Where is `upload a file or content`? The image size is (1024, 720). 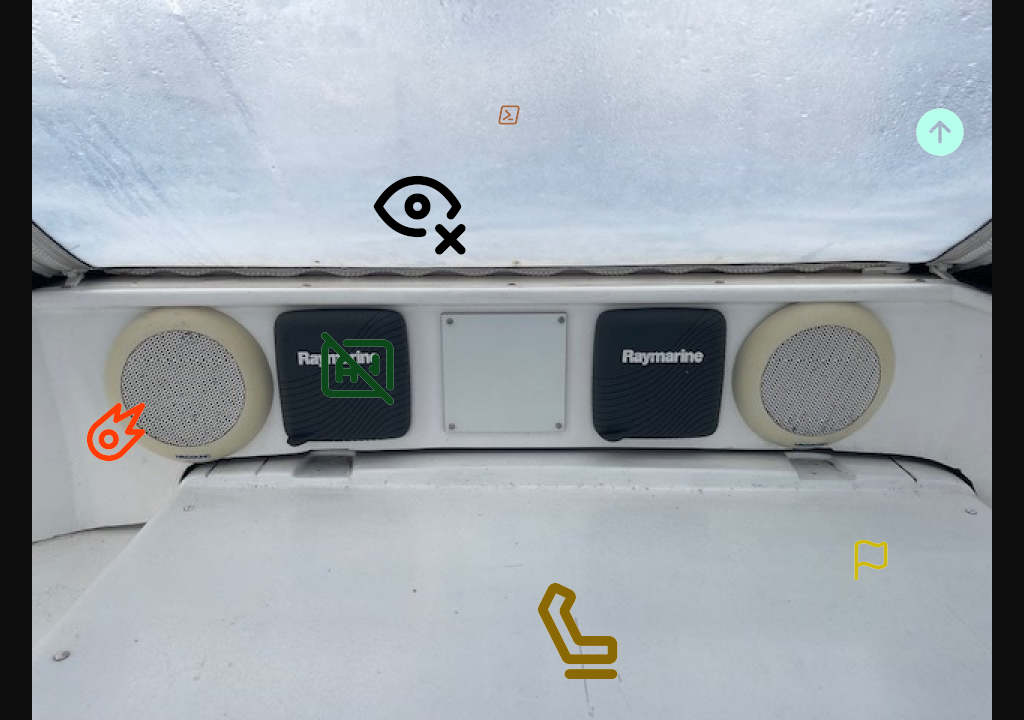
upload a file or content is located at coordinates (940, 132).